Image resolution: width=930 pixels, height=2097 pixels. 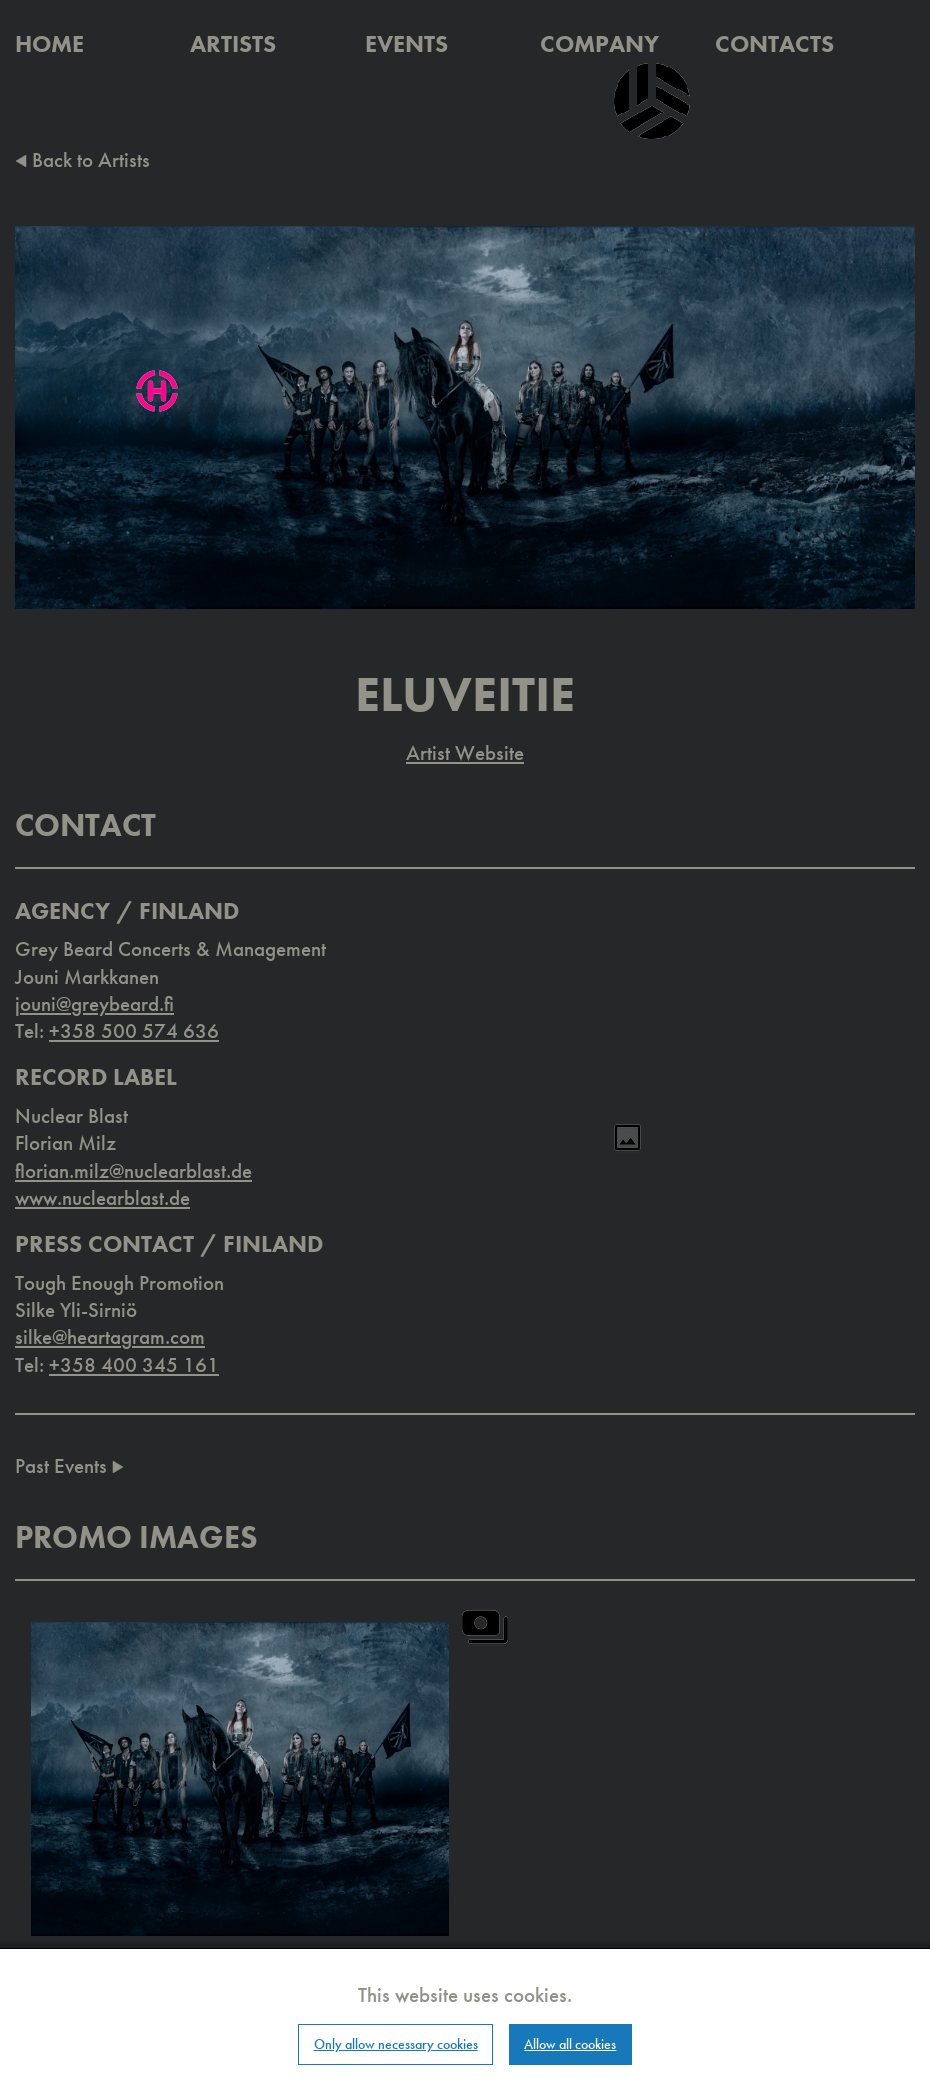 I want to click on view photos or images, so click(x=627, y=1137).